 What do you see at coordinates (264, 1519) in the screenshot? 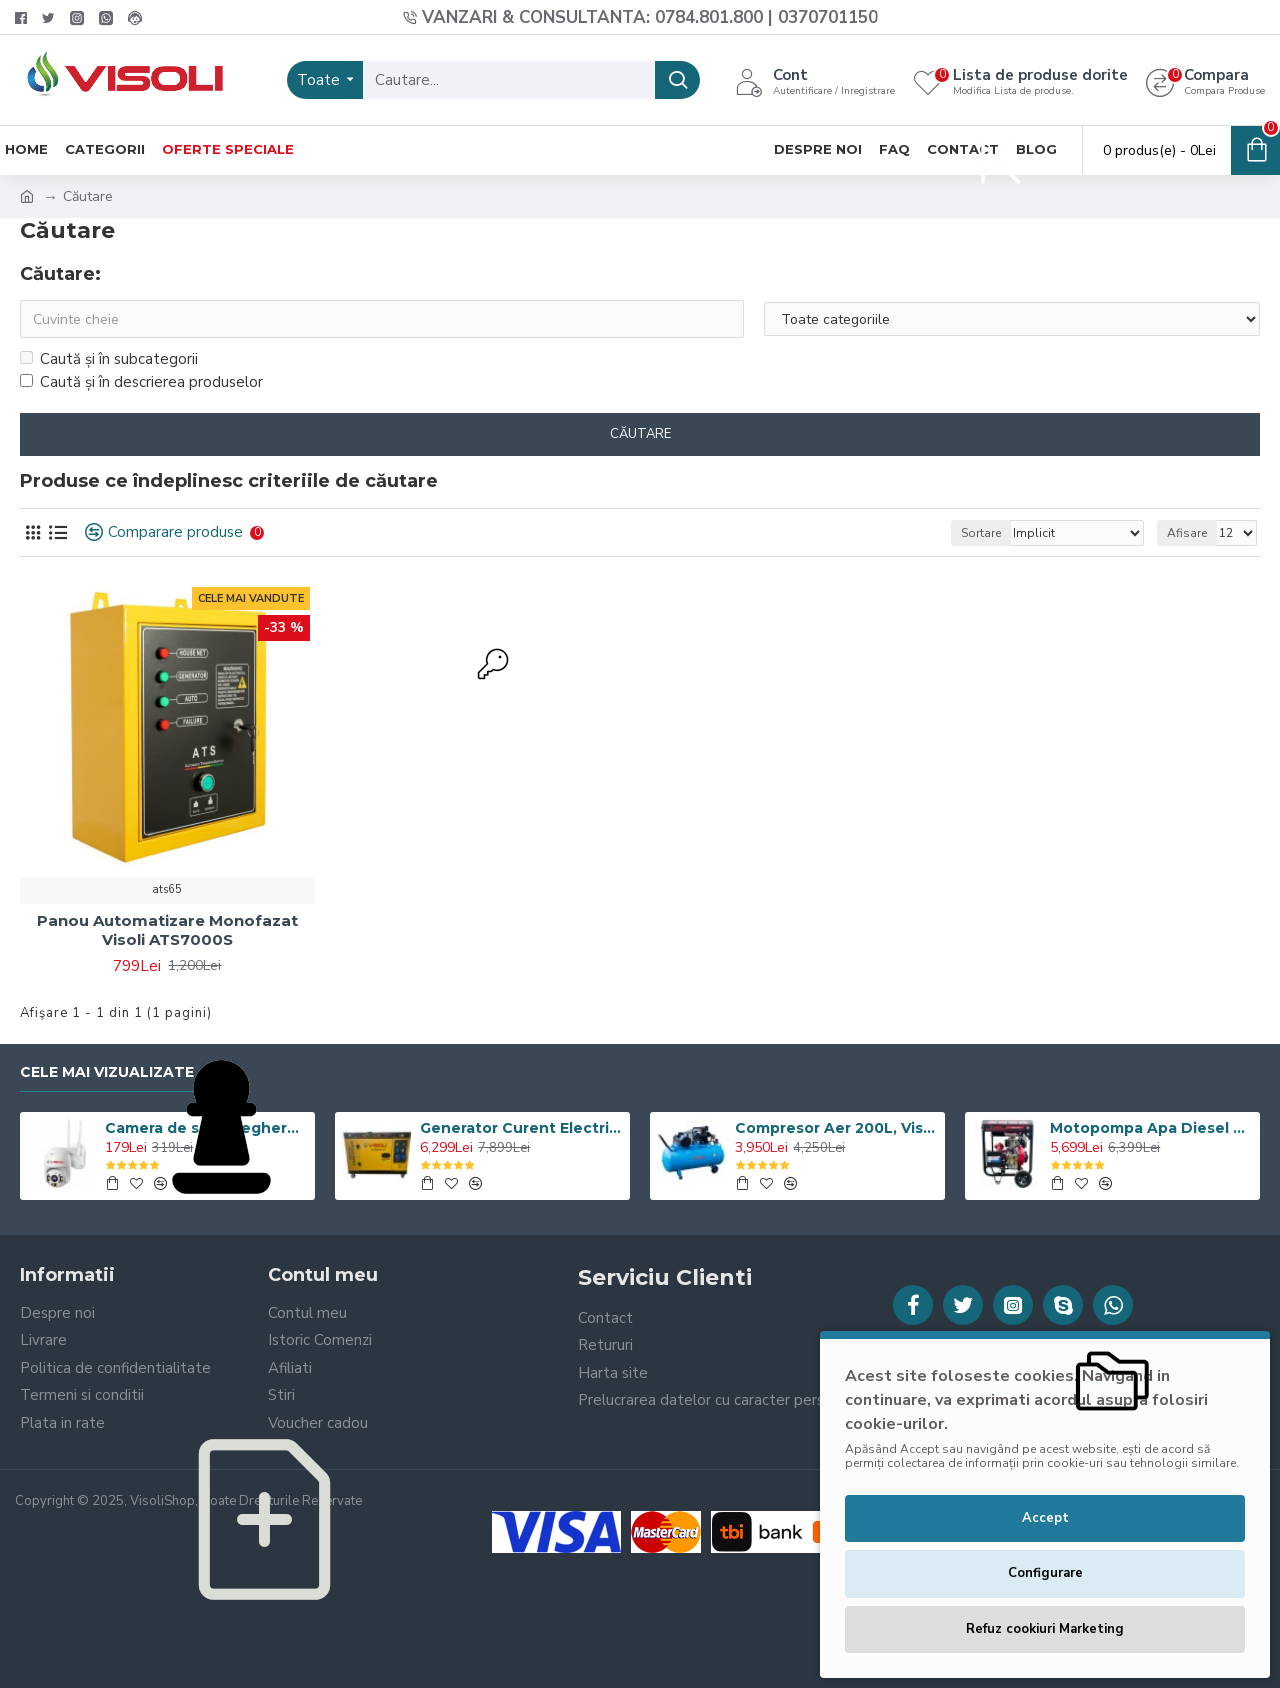
I see `add a new file` at bounding box center [264, 1519].